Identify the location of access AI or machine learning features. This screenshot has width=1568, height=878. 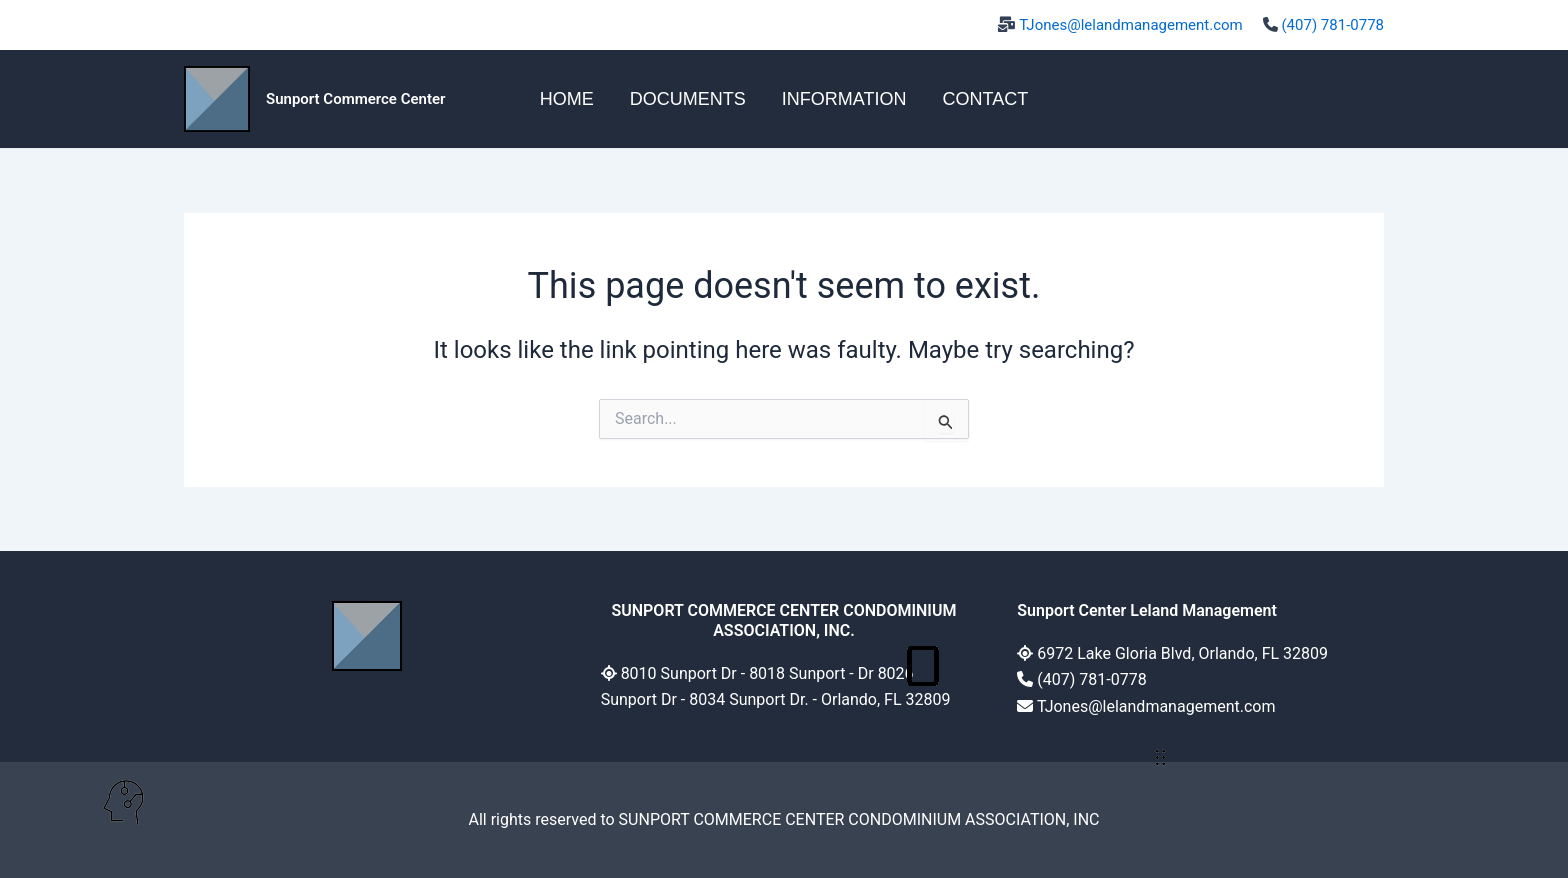
(124, 802).